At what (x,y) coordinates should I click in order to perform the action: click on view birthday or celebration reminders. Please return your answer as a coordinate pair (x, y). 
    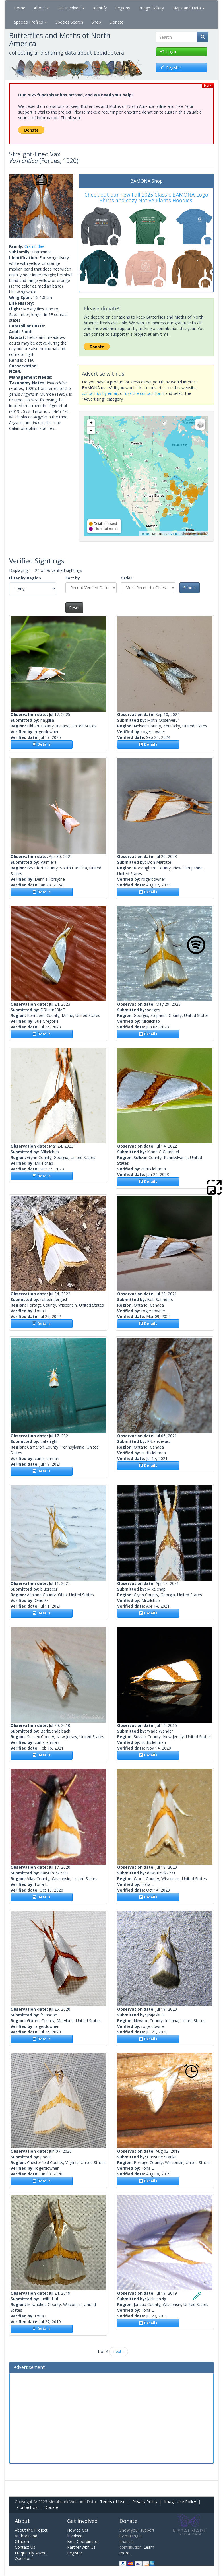
    Looking at the image, I should click on (41, 179).